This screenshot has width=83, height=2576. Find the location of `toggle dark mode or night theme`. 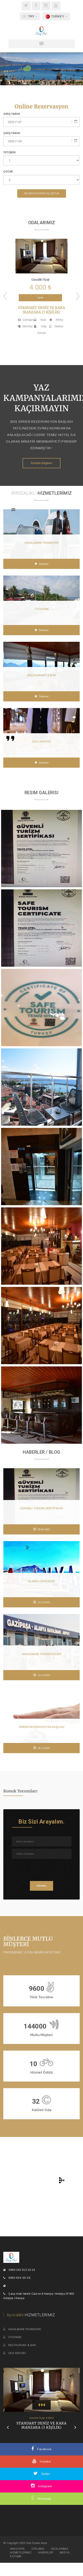

toggle dark mode or night theme is located at coordinates (27, 1547).